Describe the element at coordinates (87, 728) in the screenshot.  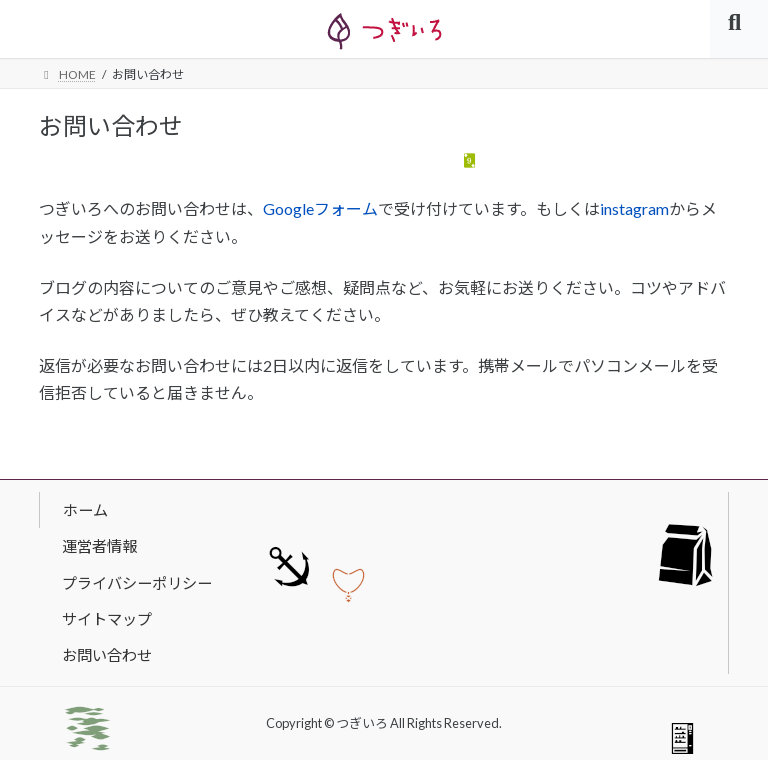
I see `indicates foggy weather conditions` at that location.